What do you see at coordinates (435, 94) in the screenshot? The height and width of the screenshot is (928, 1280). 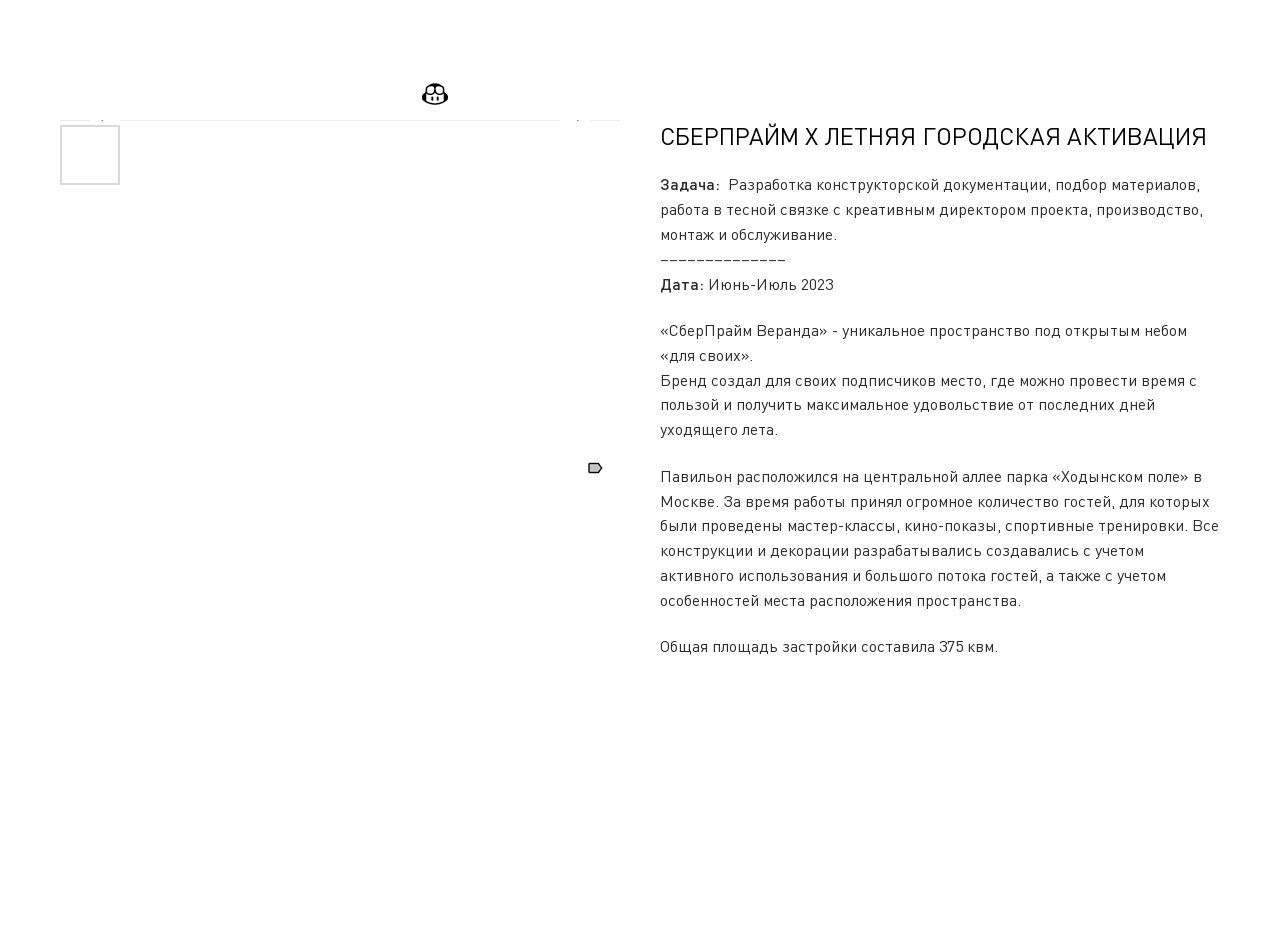 I see `access GitHub Copilot AI assistant` at bounding box center [435, 94].